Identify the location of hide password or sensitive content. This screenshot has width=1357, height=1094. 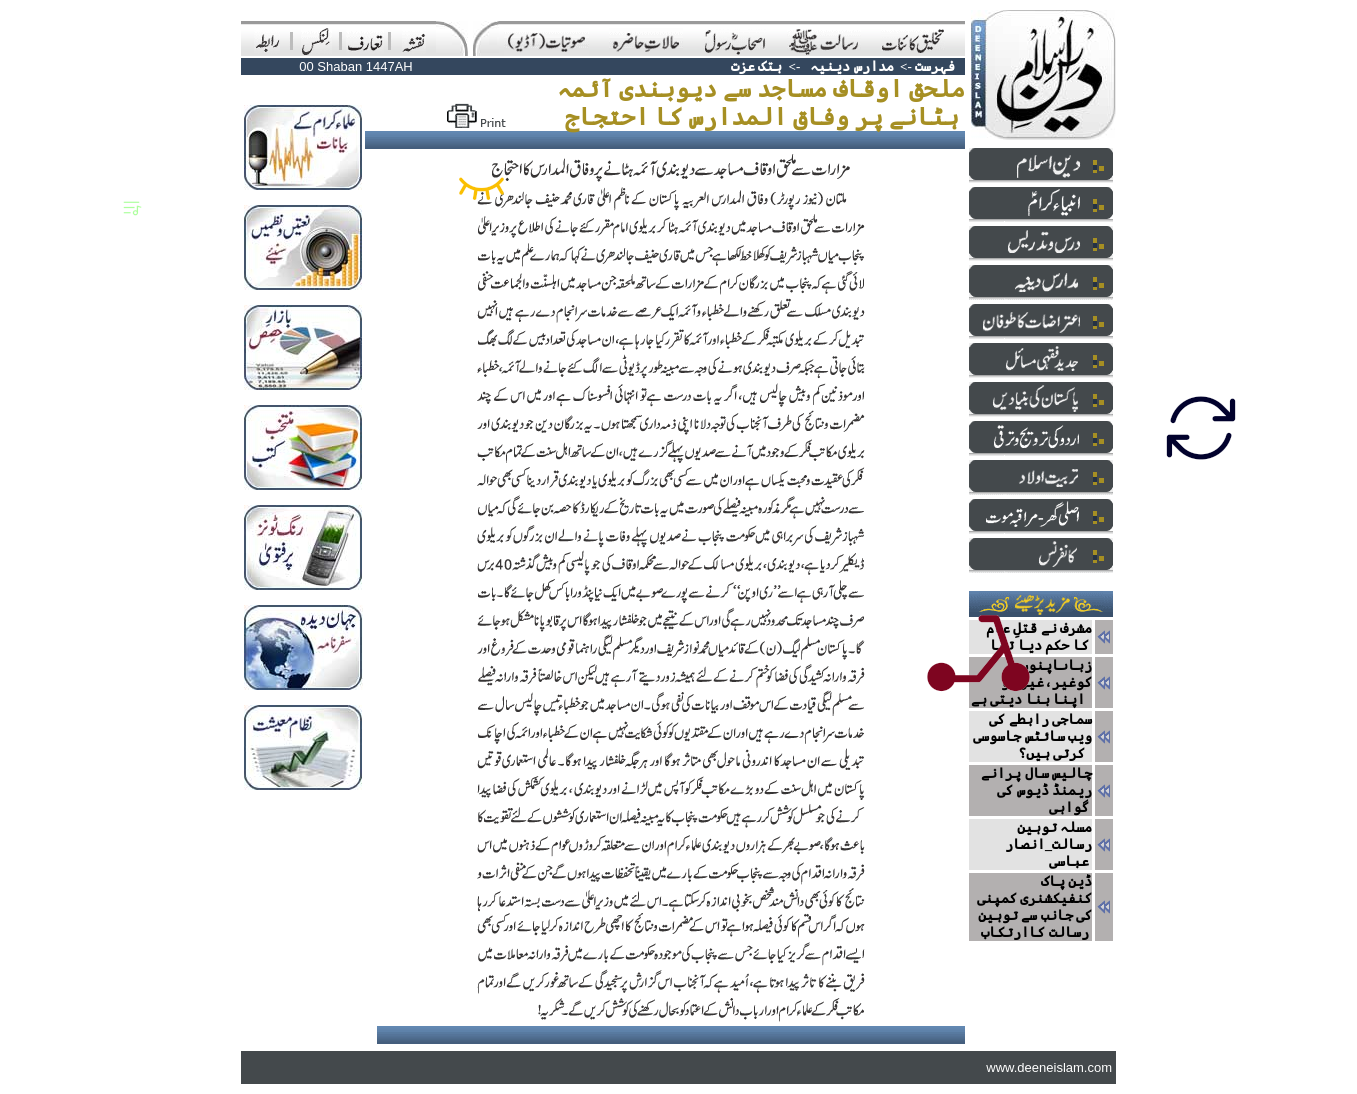
(481, 184).